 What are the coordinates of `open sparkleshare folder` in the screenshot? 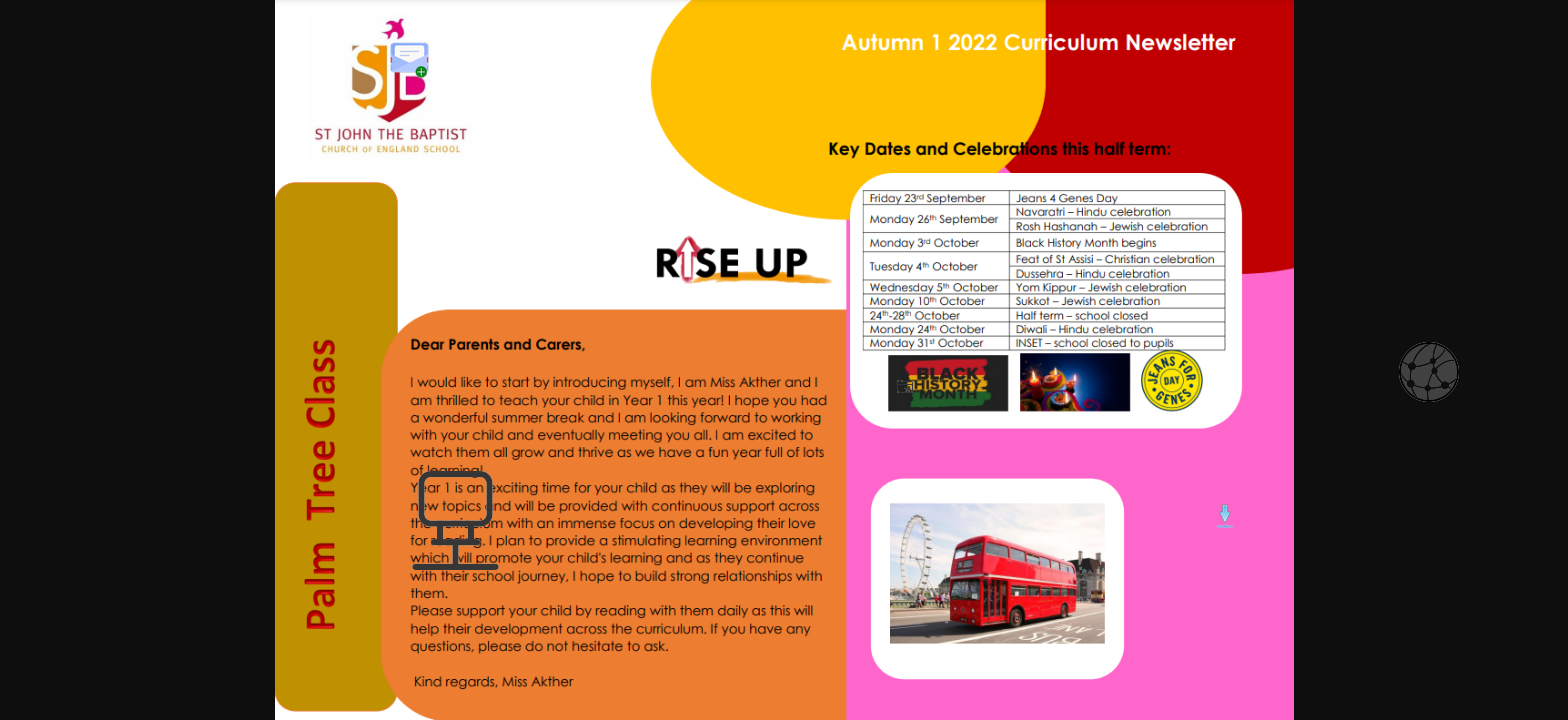 It's located at (905, 386).